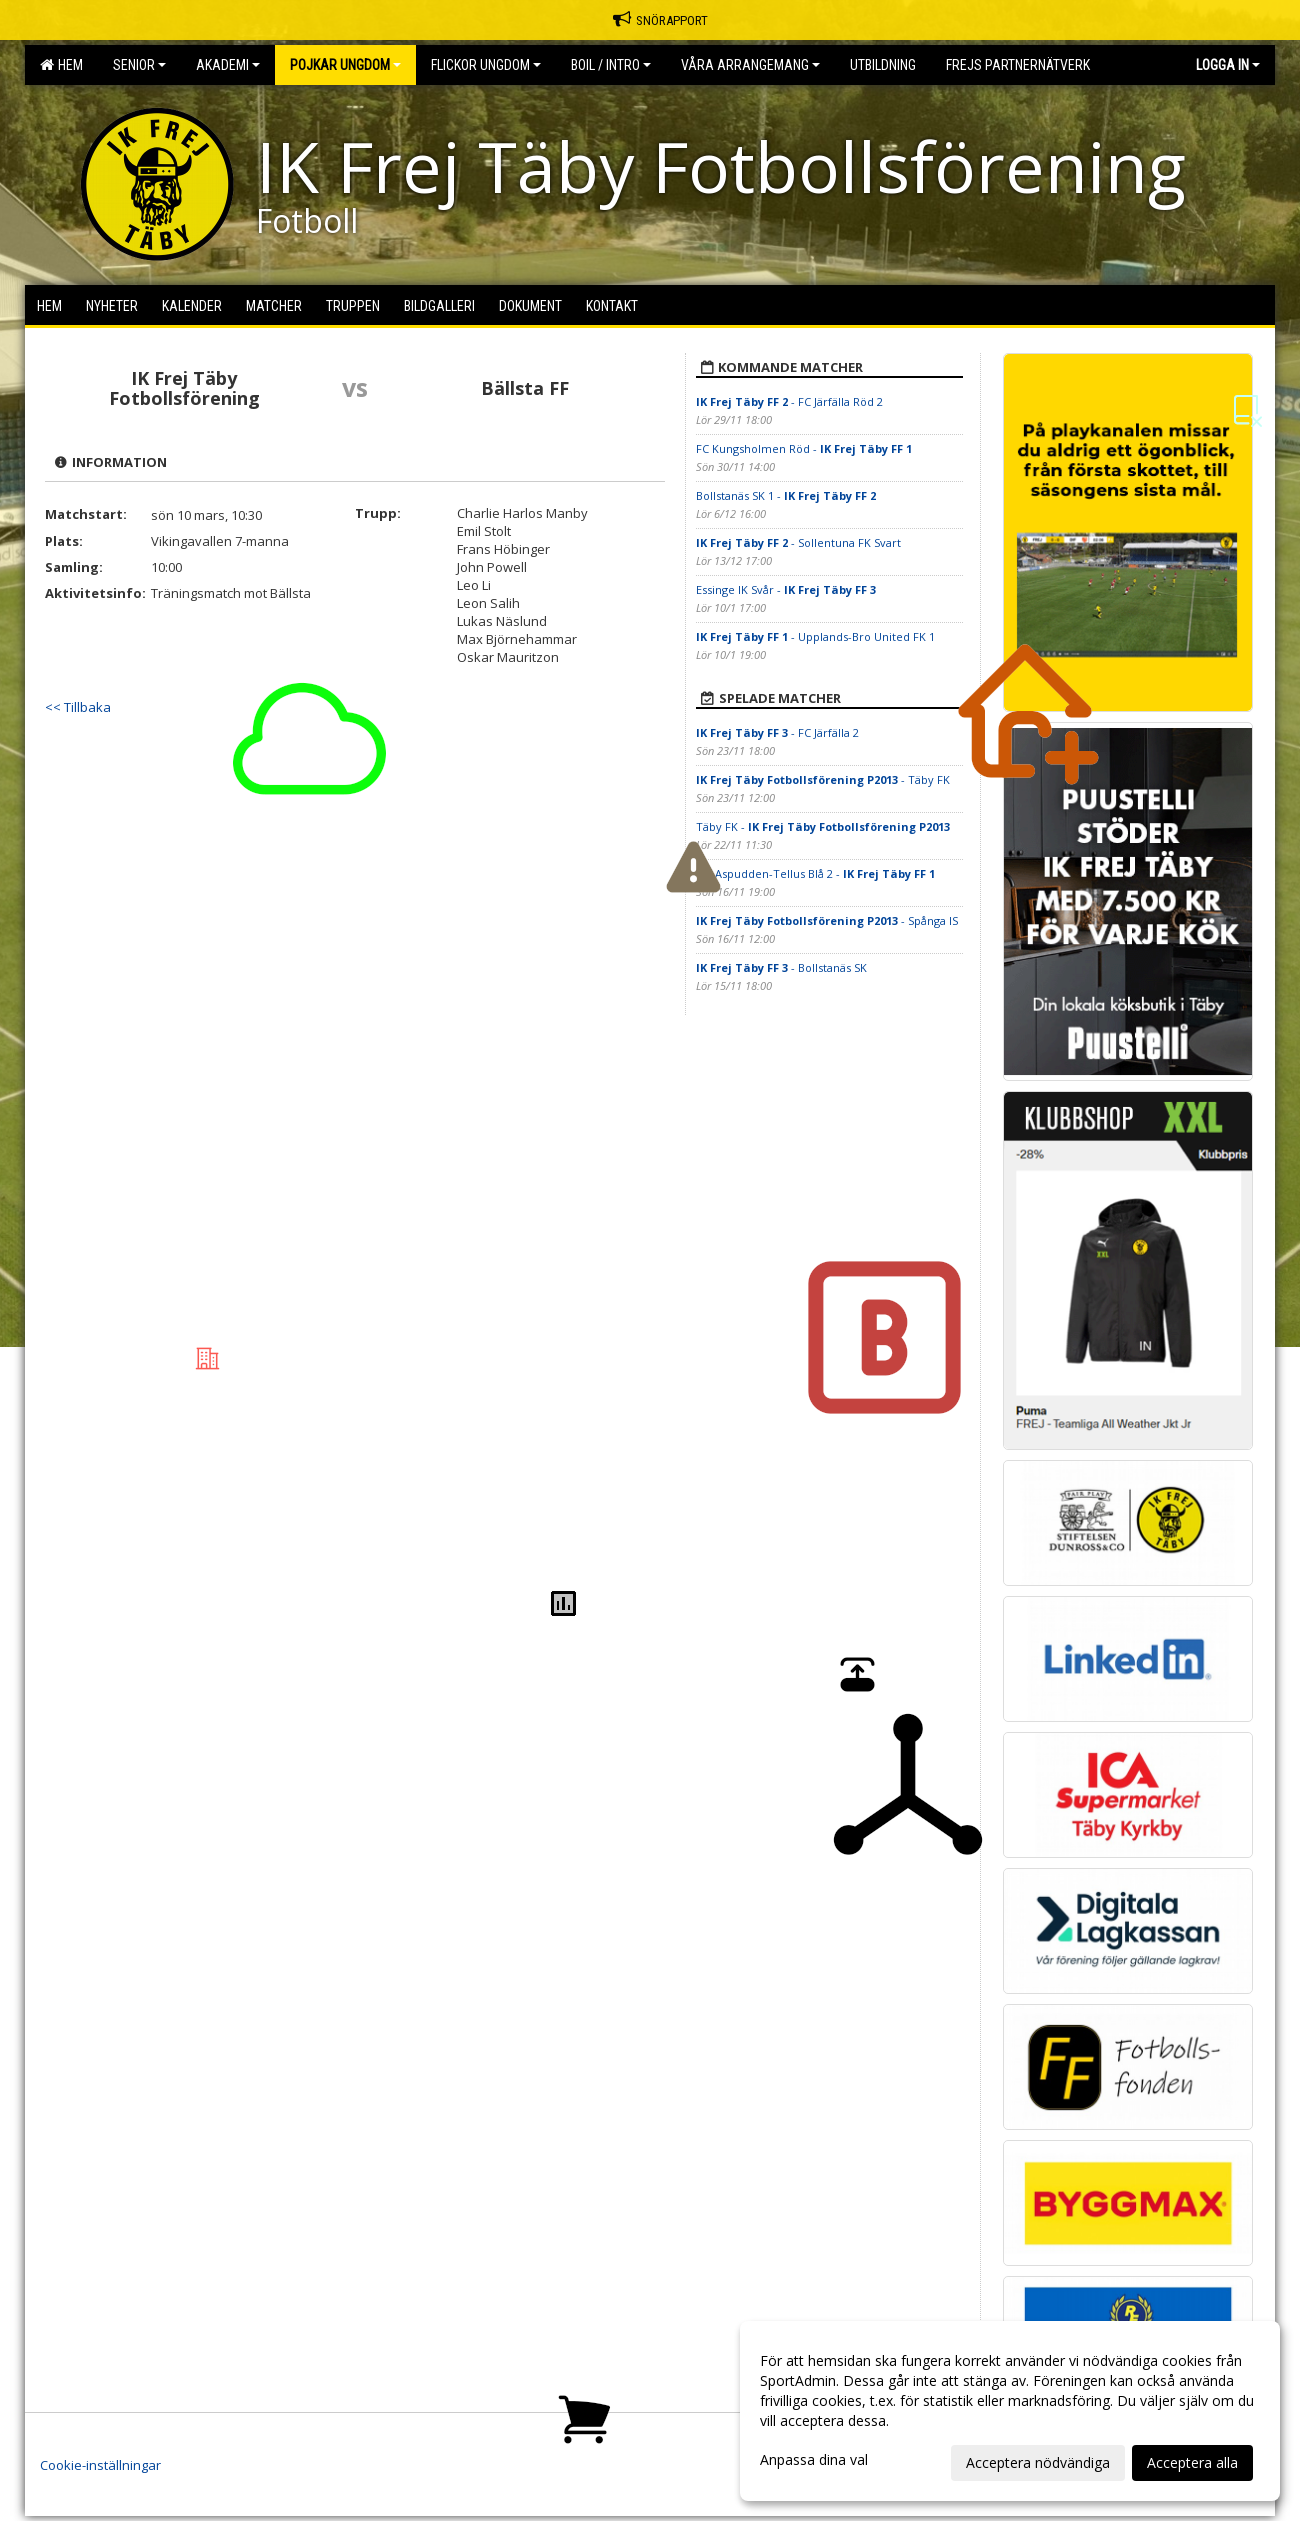 The width and height of the screenshot is (1300, 2521). I want to click on delete a repository, so click(1246, 411).